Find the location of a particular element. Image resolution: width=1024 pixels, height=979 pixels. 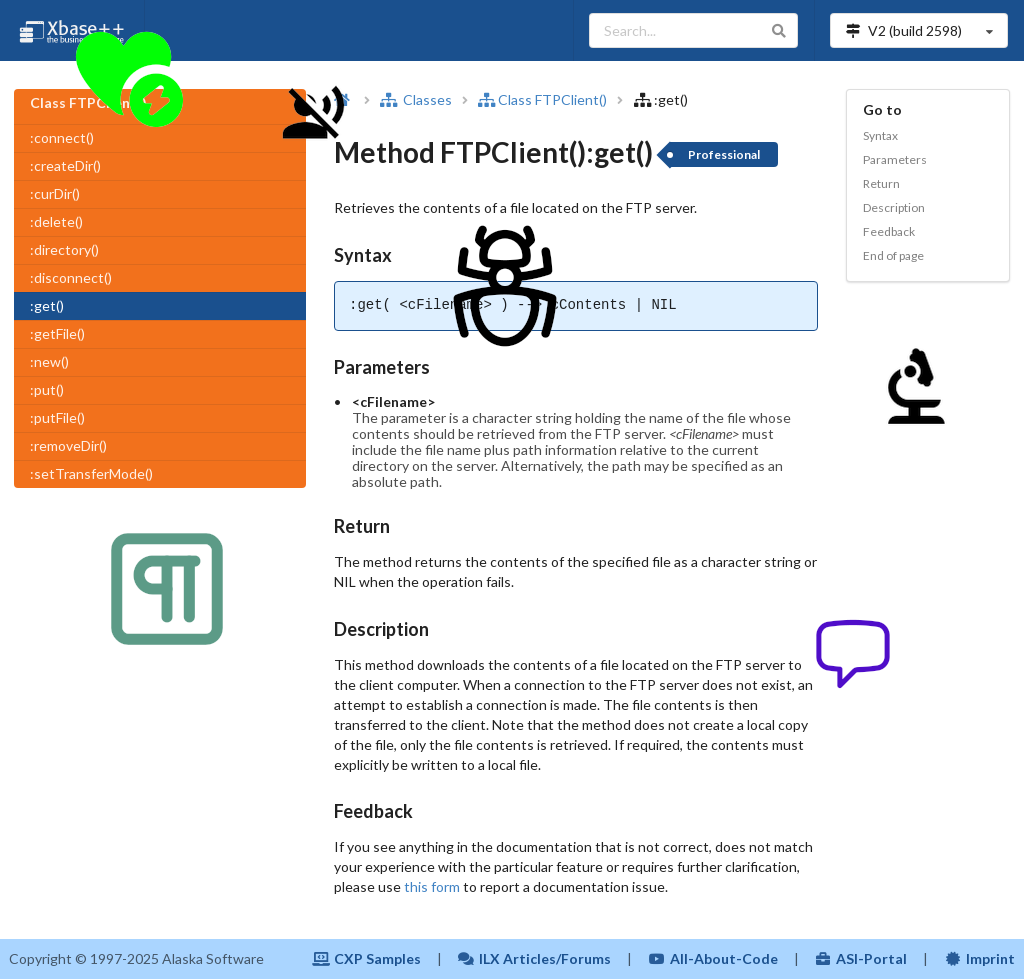

open chat or messaging is located at coordinates (853, 654).